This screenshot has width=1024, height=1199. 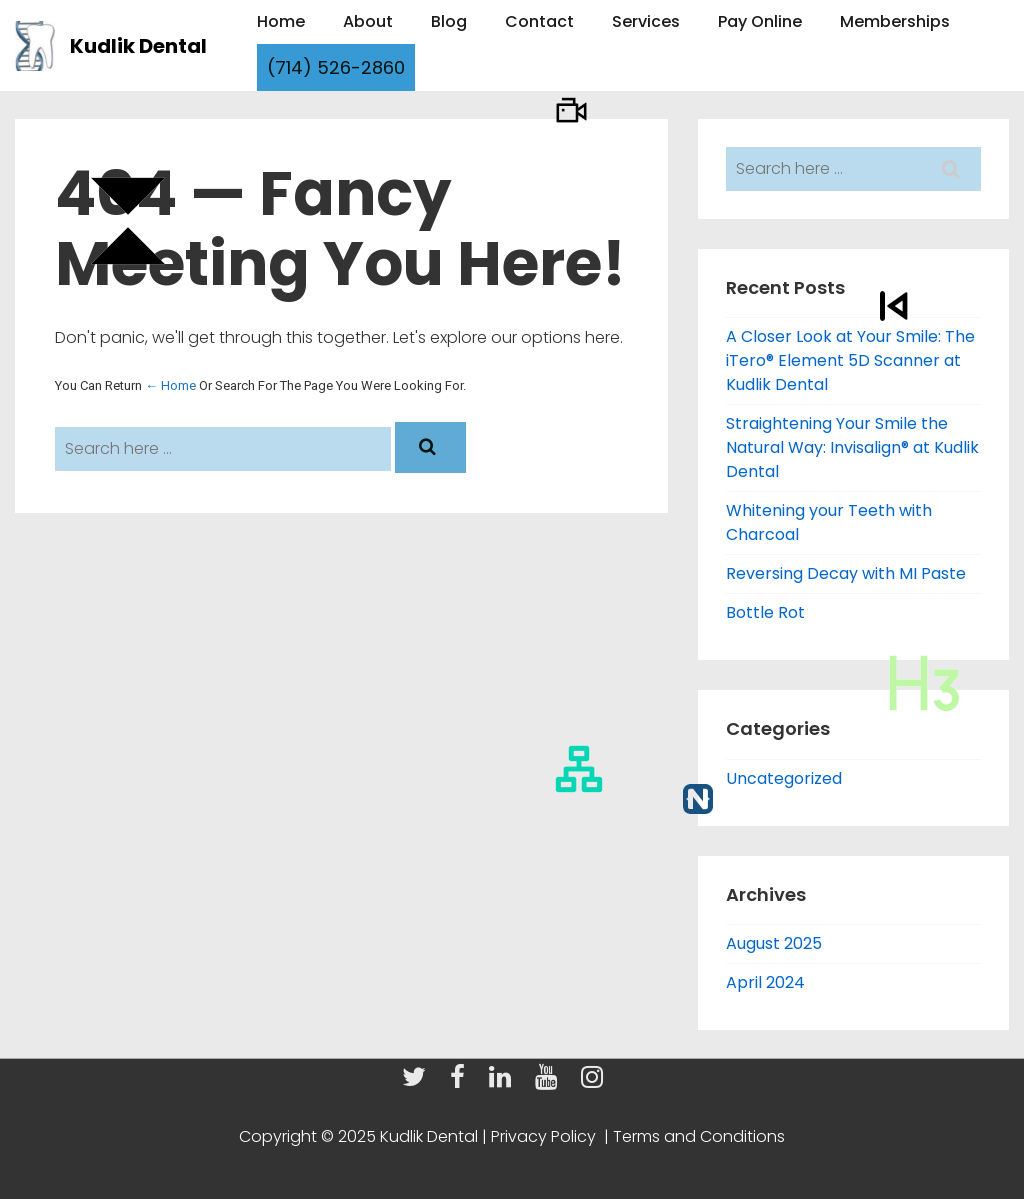 What do you see at coordinates (128, 221) in the screenshot?
I see `collapse or contract content vertically` at bounding box center [128, 221].